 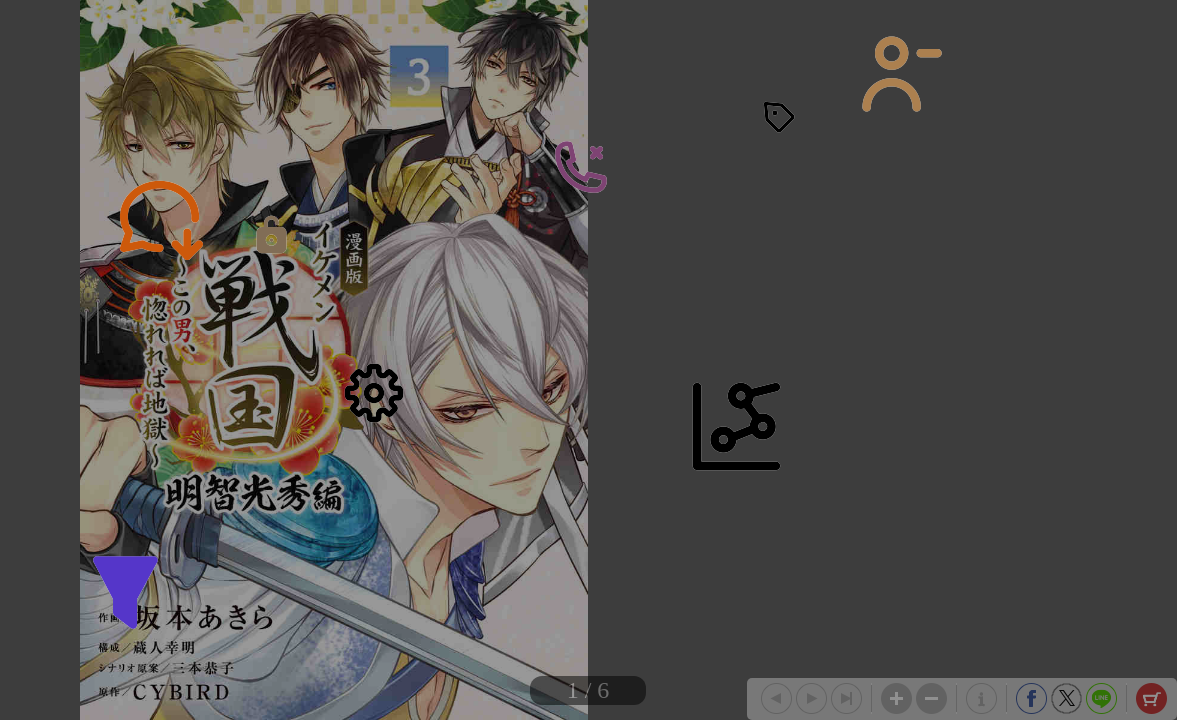 What do you see at coordinates (900, 74) in the screenshot?
I see `remove a contact or friend` at bounding box center [900, 74].